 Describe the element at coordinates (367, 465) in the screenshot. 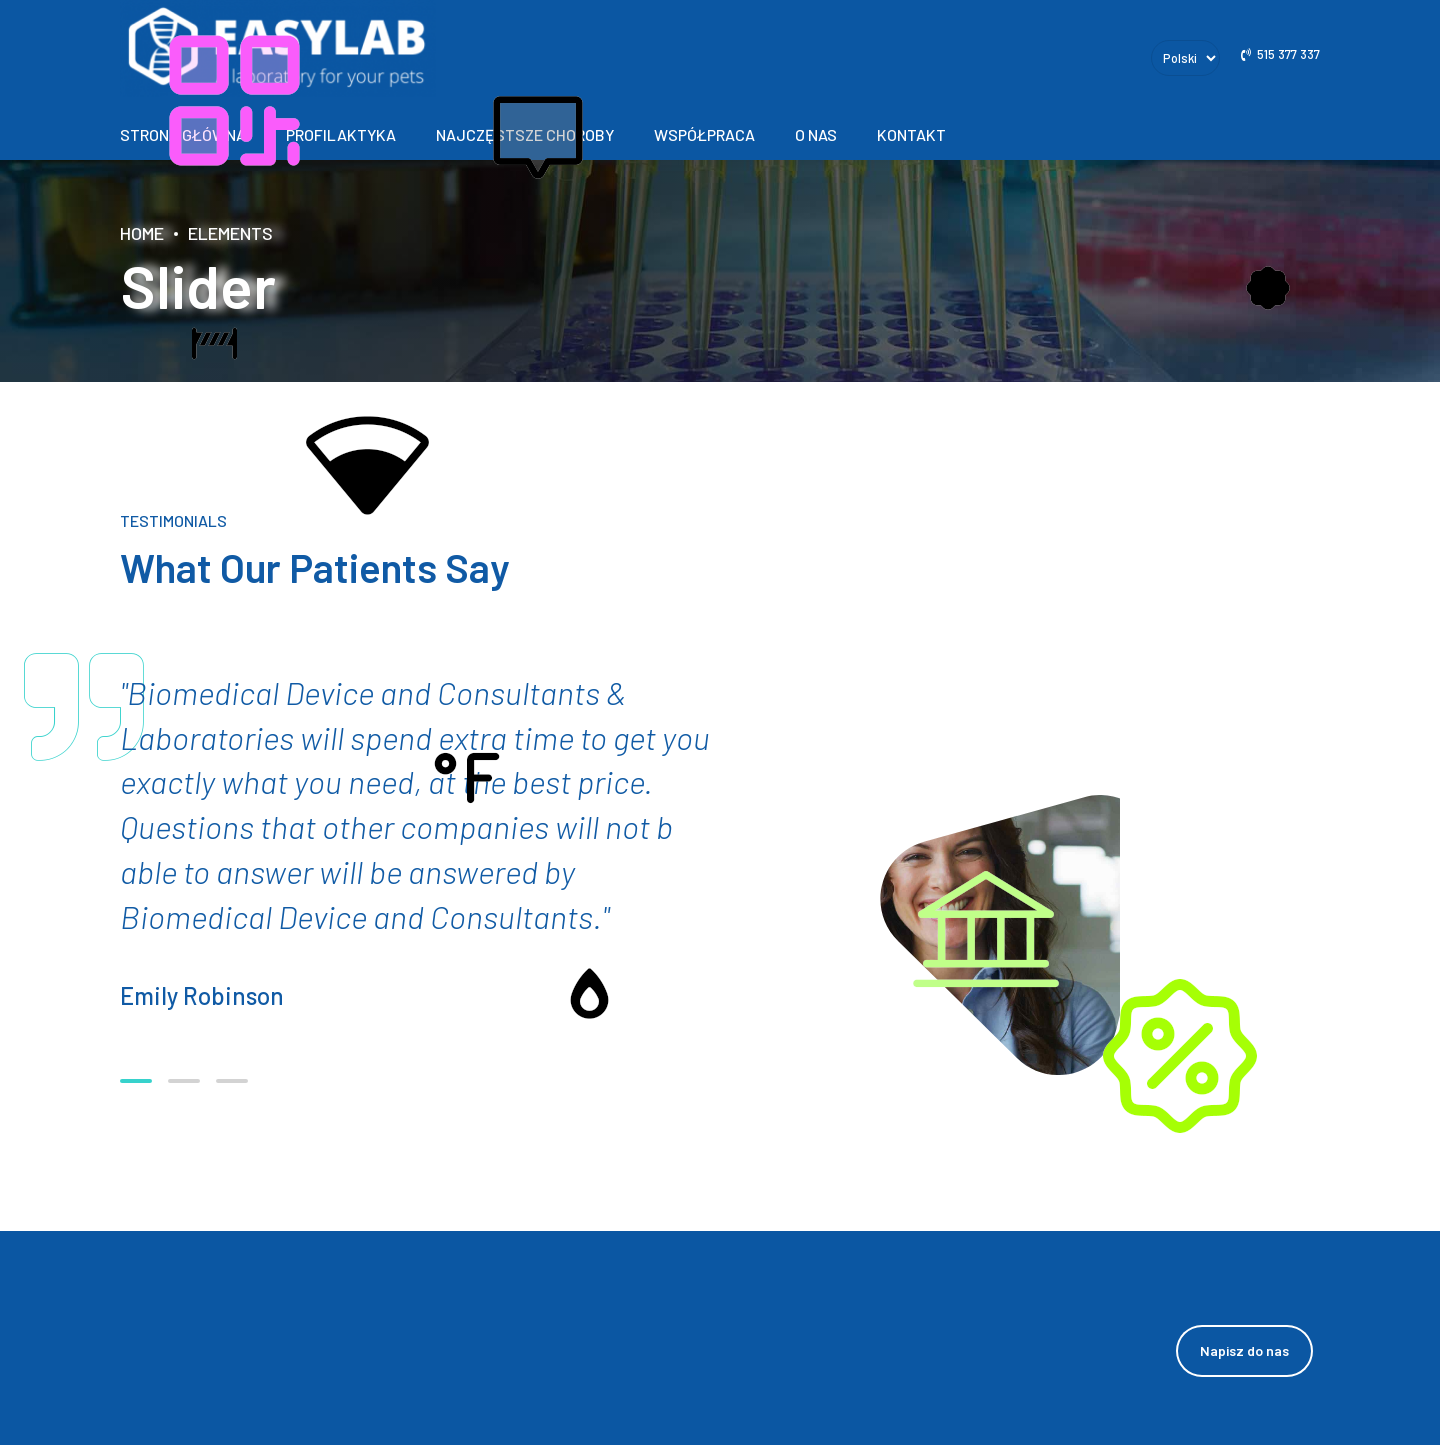

I see `indicates moderate wifi signal strength` at that location.